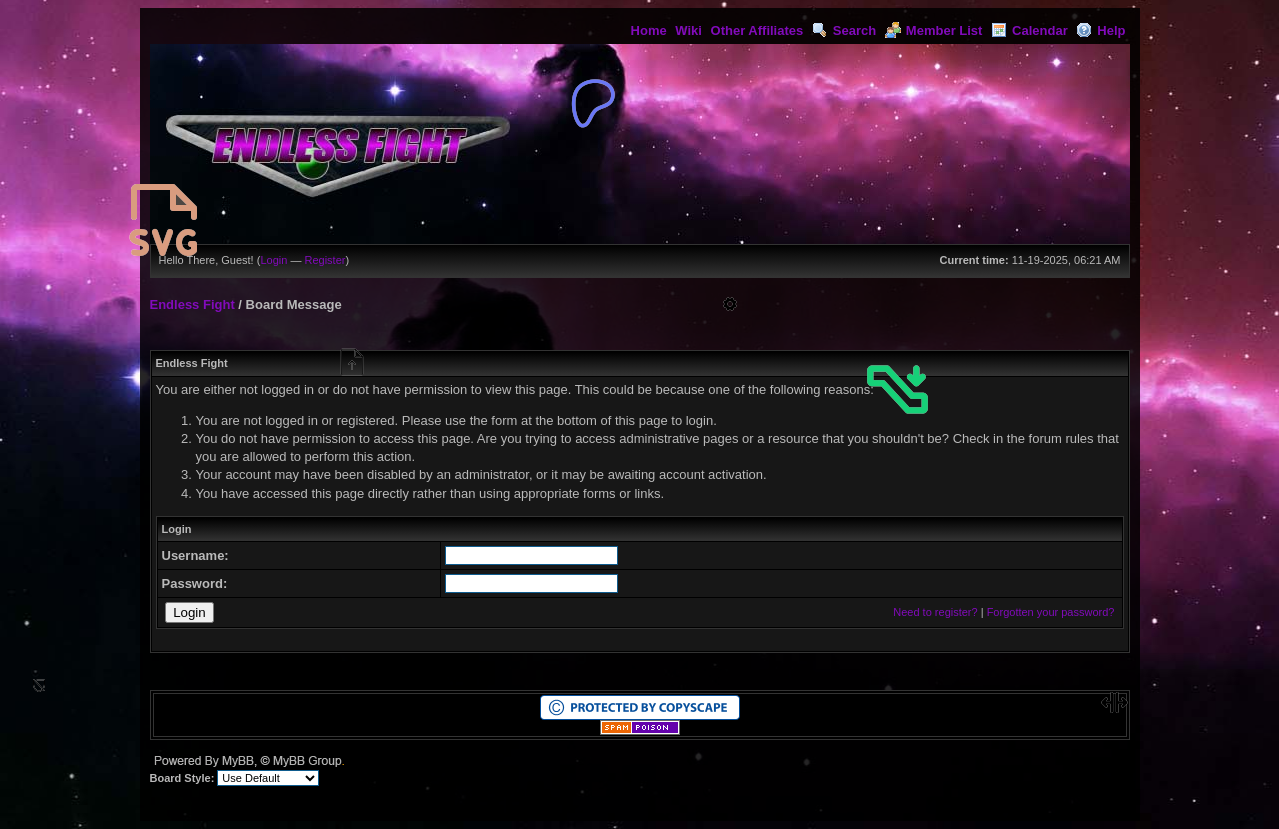 The image size is (1279, 829). What do you see at coordinates (1114, 702) in the screenshot?
I see `split view horizontally` at bounding box center [1114, 702].